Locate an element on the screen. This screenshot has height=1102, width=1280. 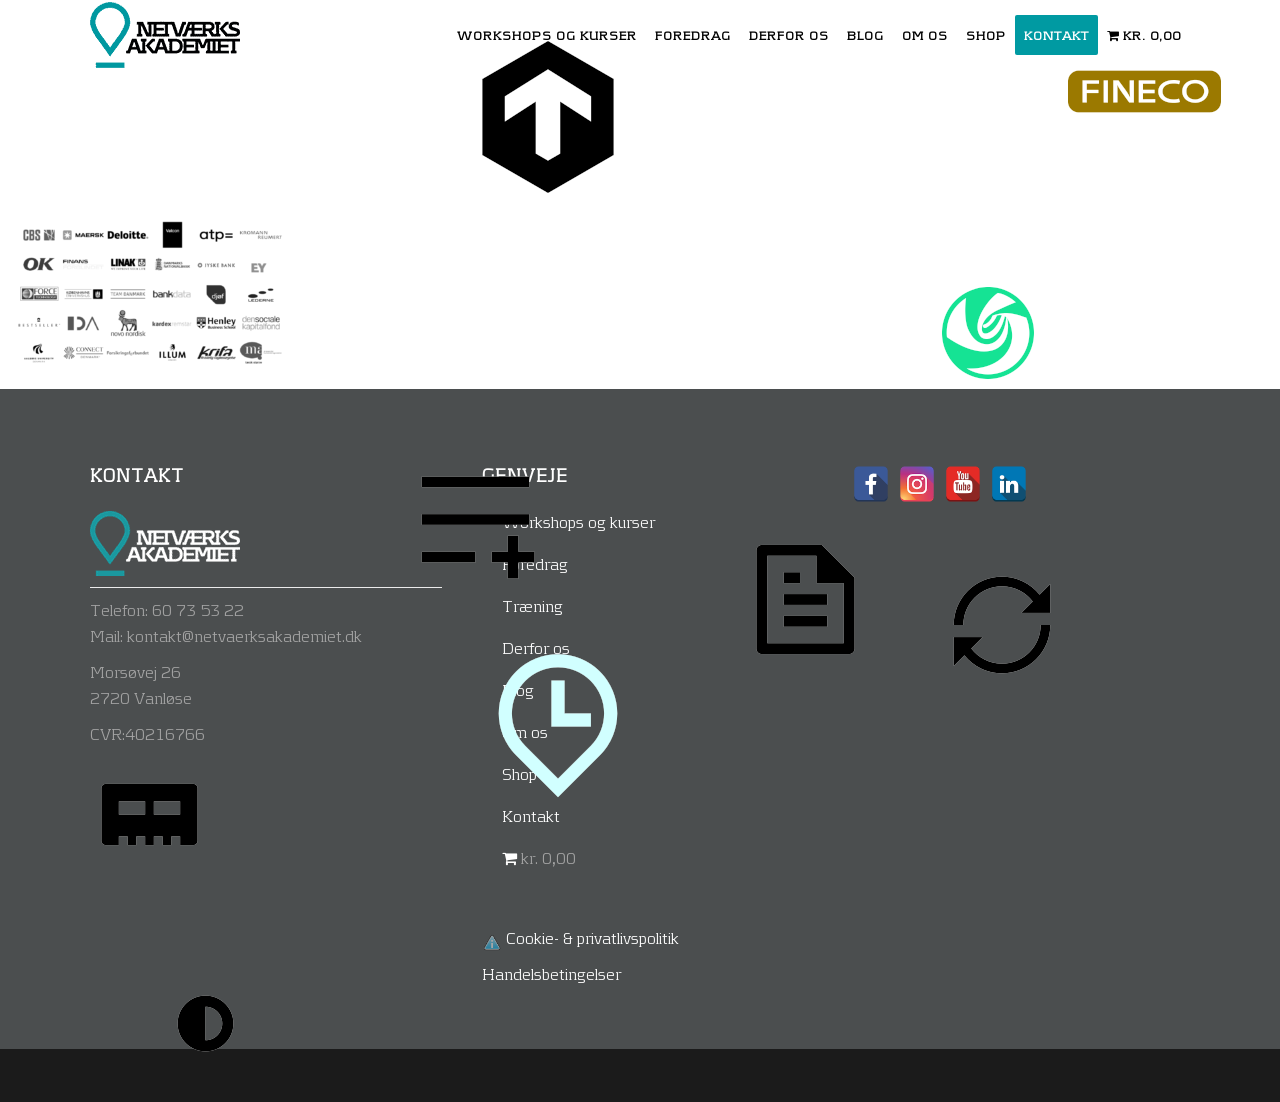
view location history is located at coordinates (558, 720).